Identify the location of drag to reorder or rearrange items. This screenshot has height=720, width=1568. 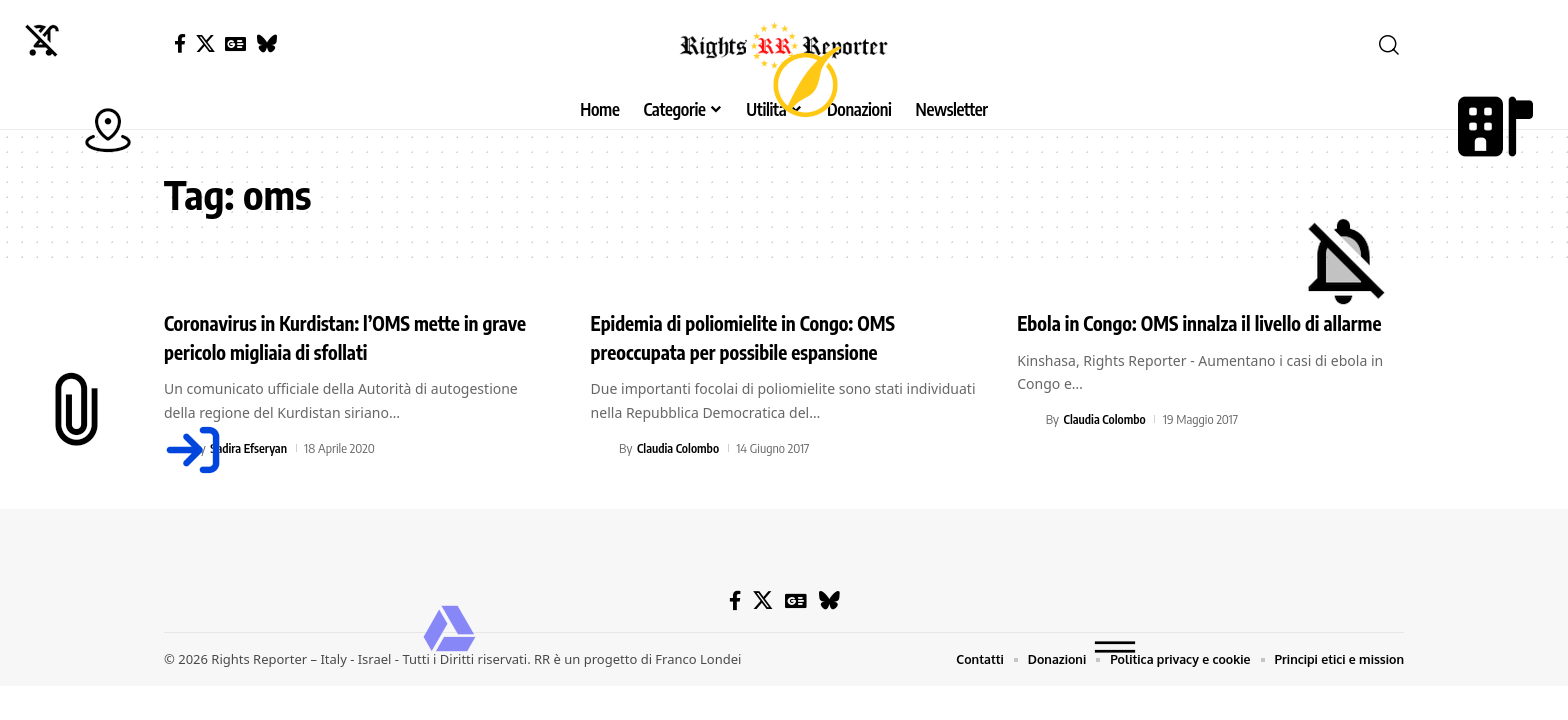
(1115, 647).